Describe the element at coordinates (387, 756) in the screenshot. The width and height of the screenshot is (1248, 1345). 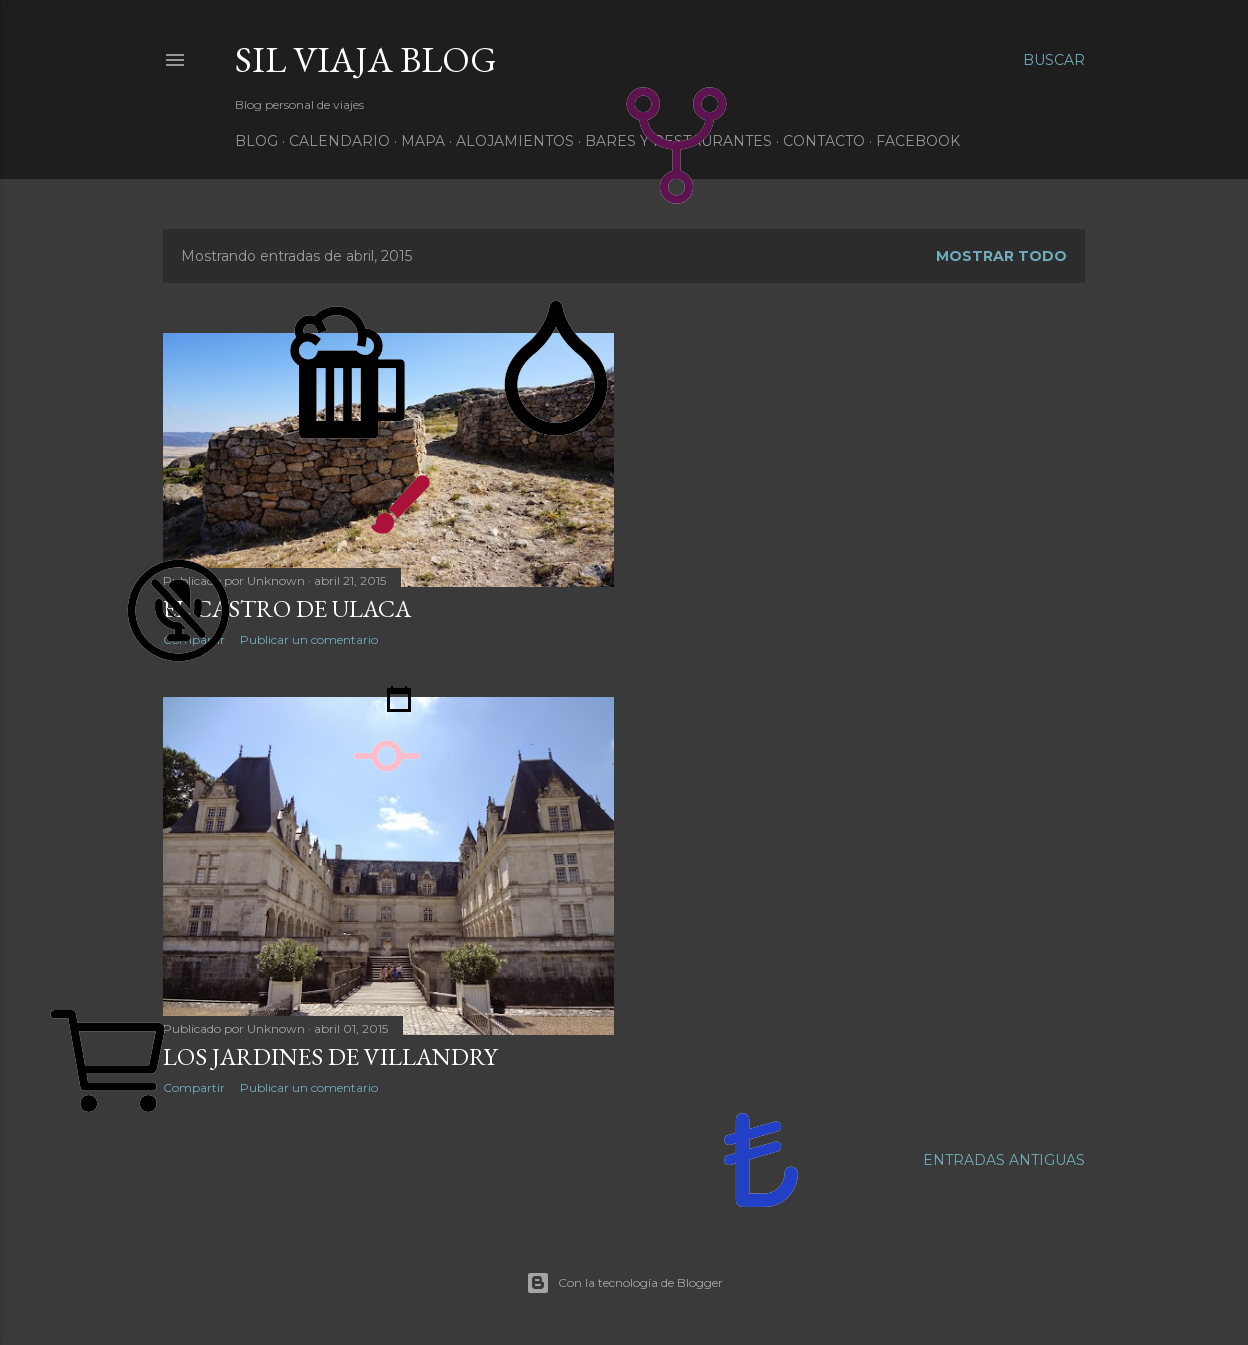
I see `view commit history` at that location.